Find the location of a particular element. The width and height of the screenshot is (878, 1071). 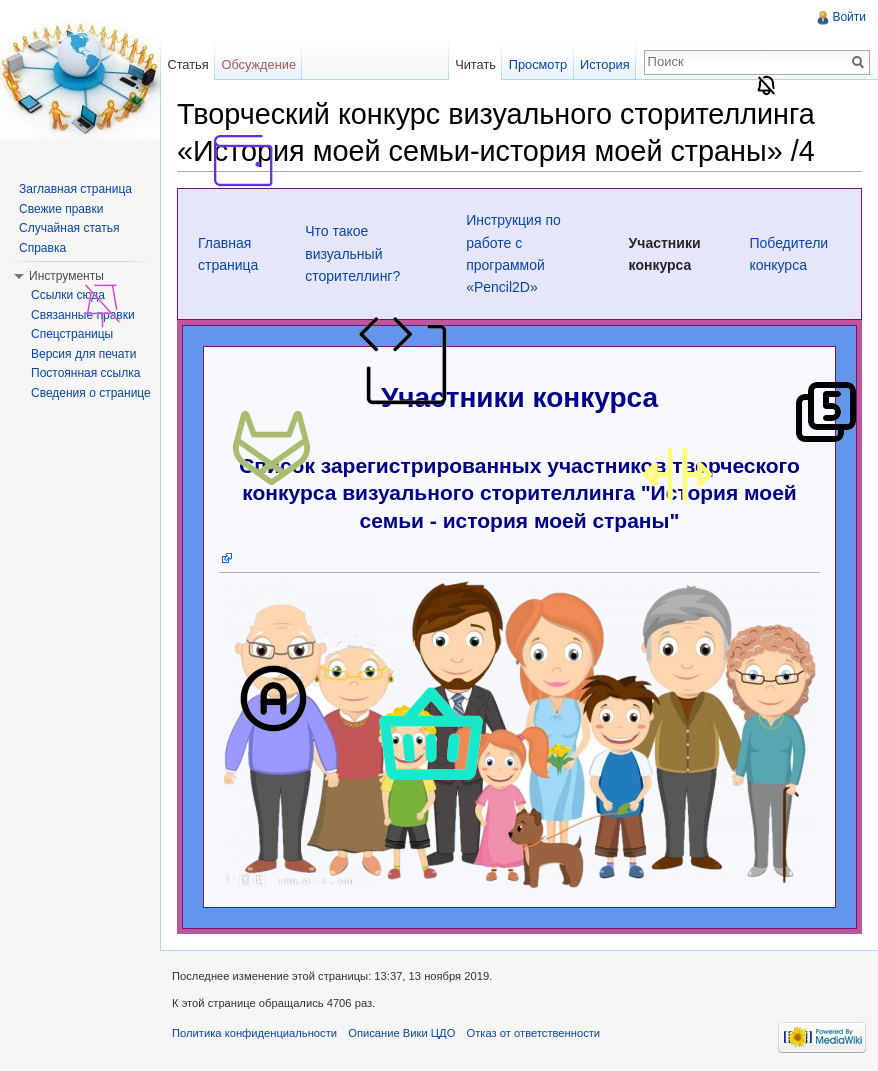

mute notifications is located at coordinates (766, 85).